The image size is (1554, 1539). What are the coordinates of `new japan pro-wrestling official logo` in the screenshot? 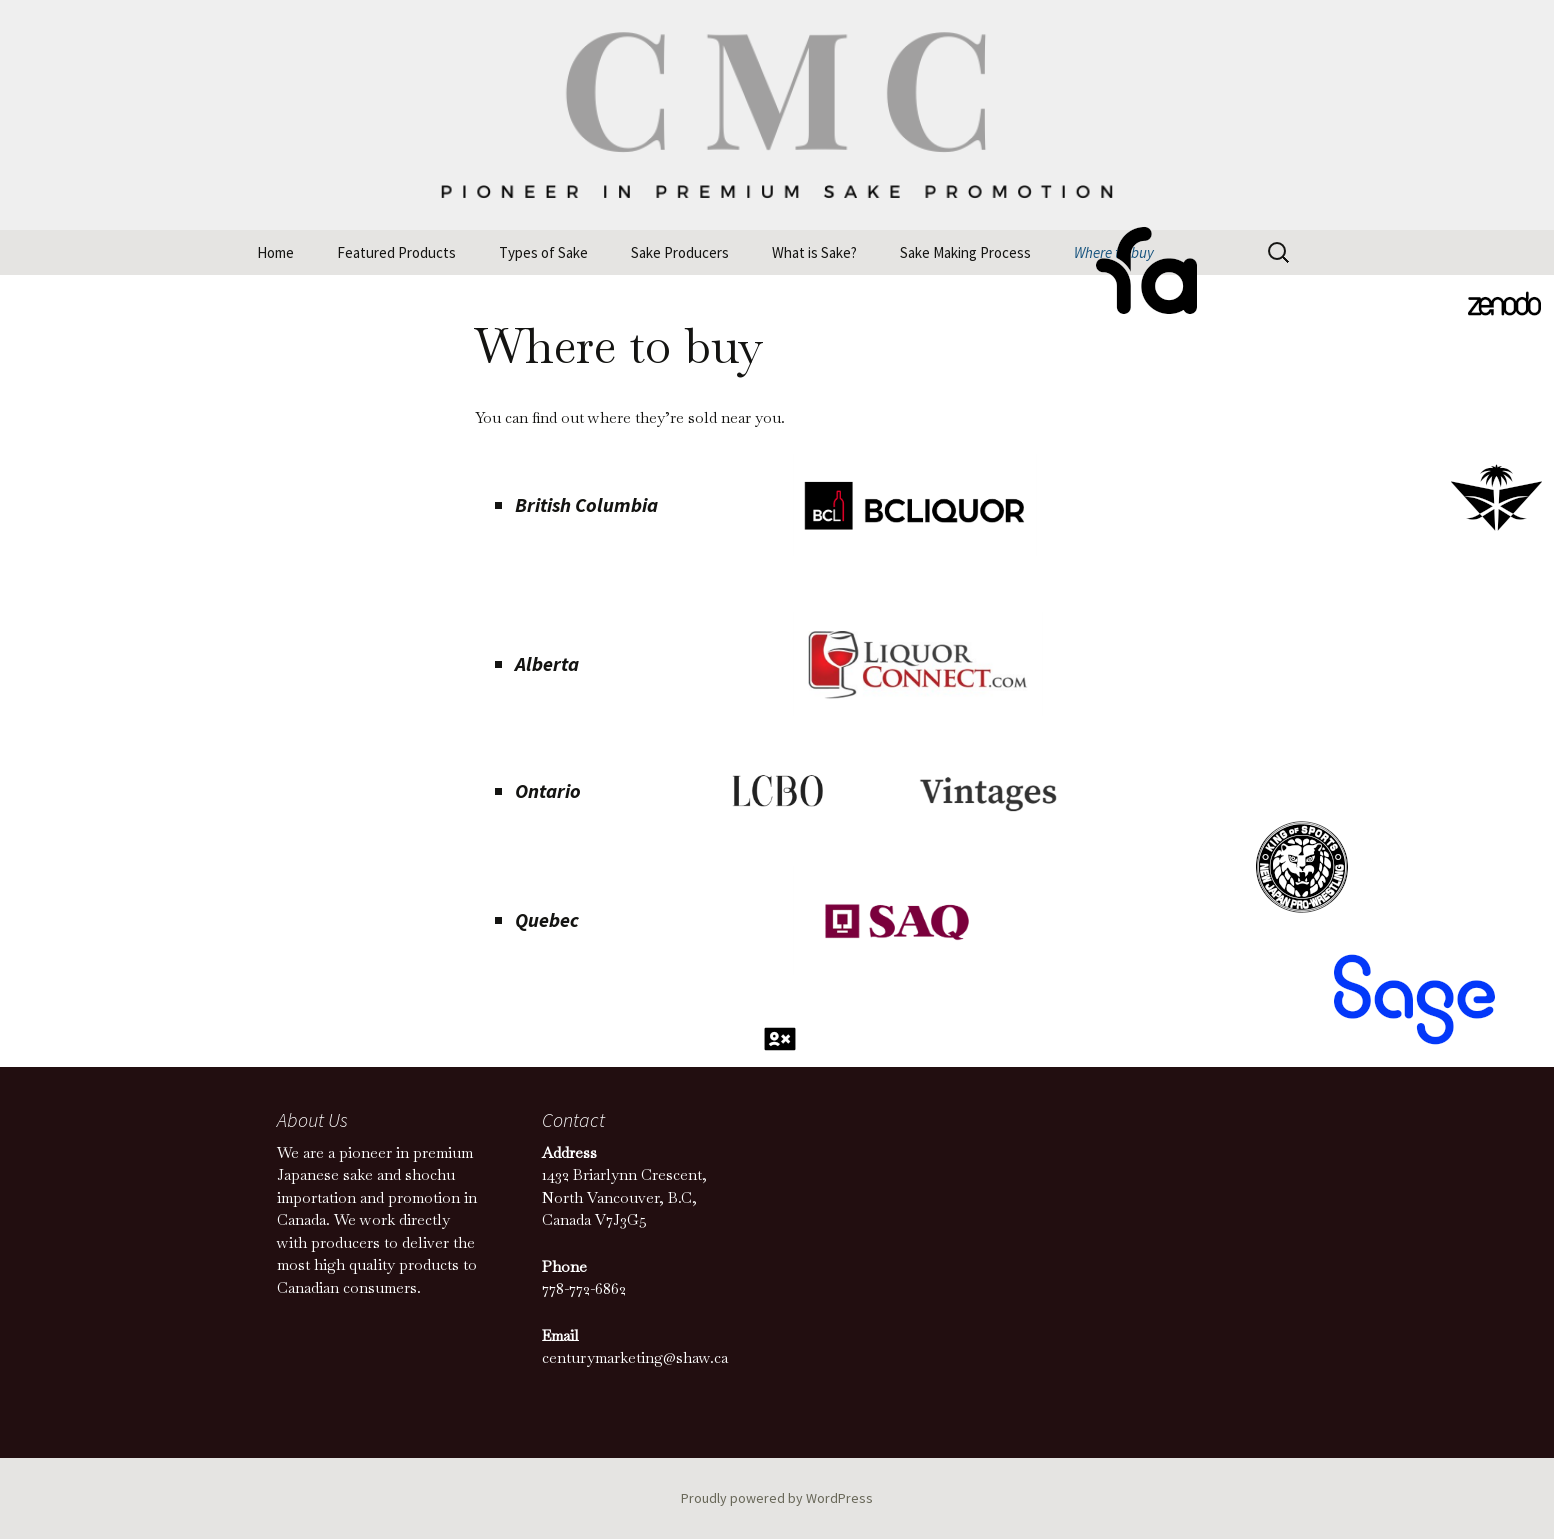 It's located at (1302, 867).